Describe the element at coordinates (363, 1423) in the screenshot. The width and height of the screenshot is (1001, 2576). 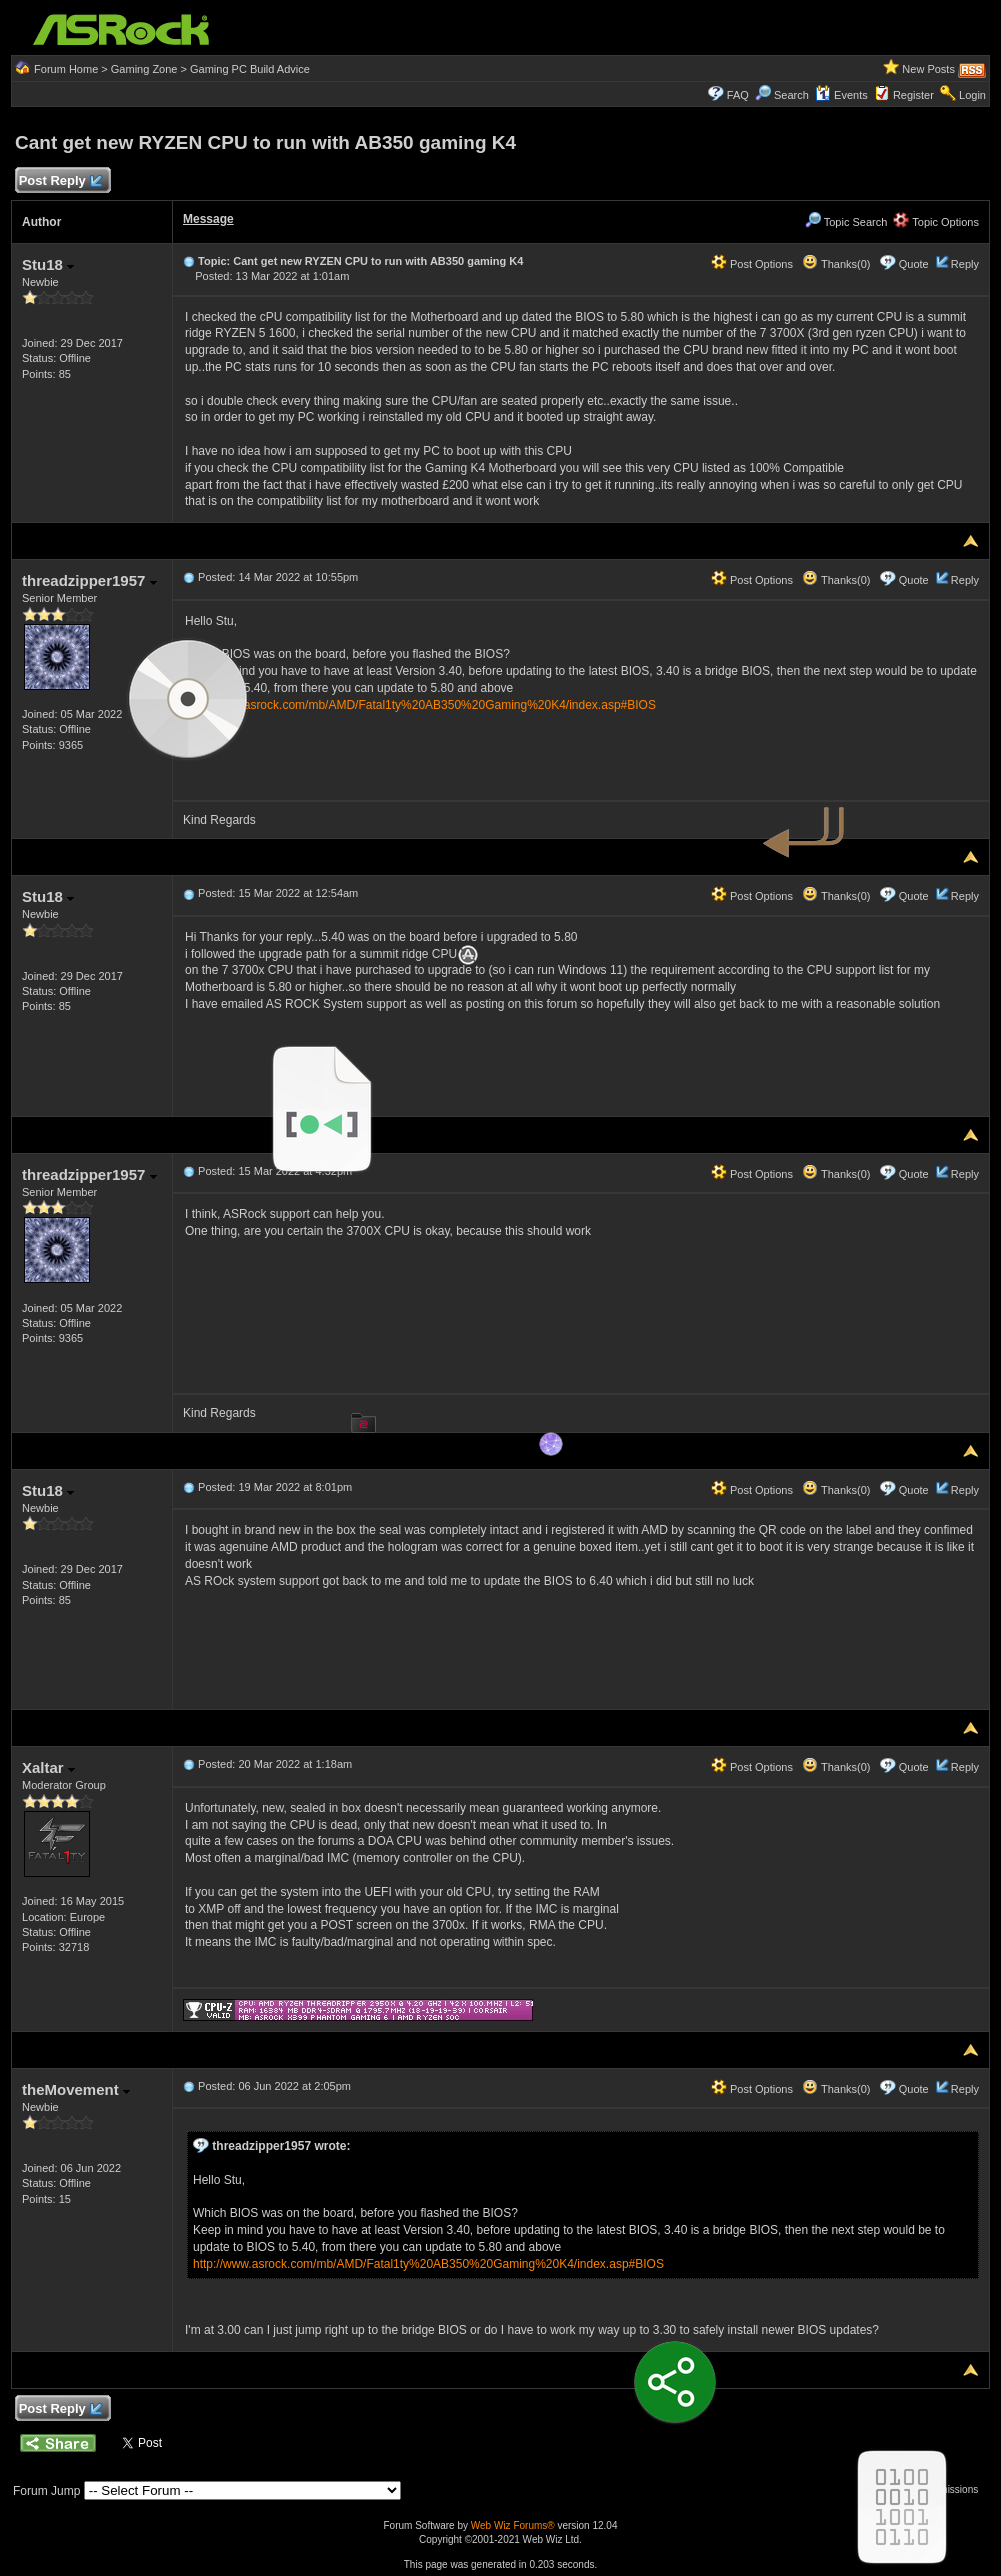
I see `folder containing BenQ ZOWIE gaming peripherals software or drivers` at that location.